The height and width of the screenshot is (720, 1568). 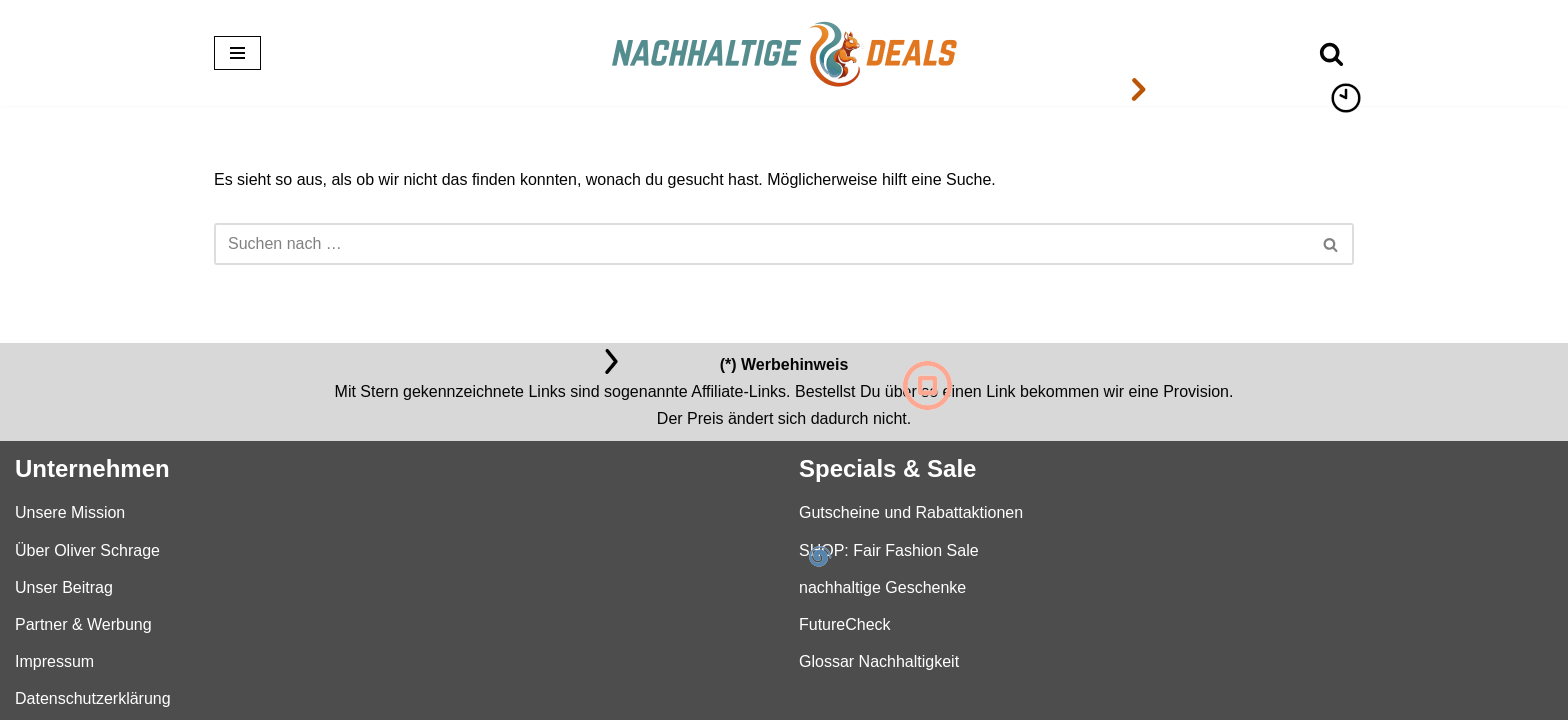 I want to click on indicates loading or processing content, so click(x=819, y=556).